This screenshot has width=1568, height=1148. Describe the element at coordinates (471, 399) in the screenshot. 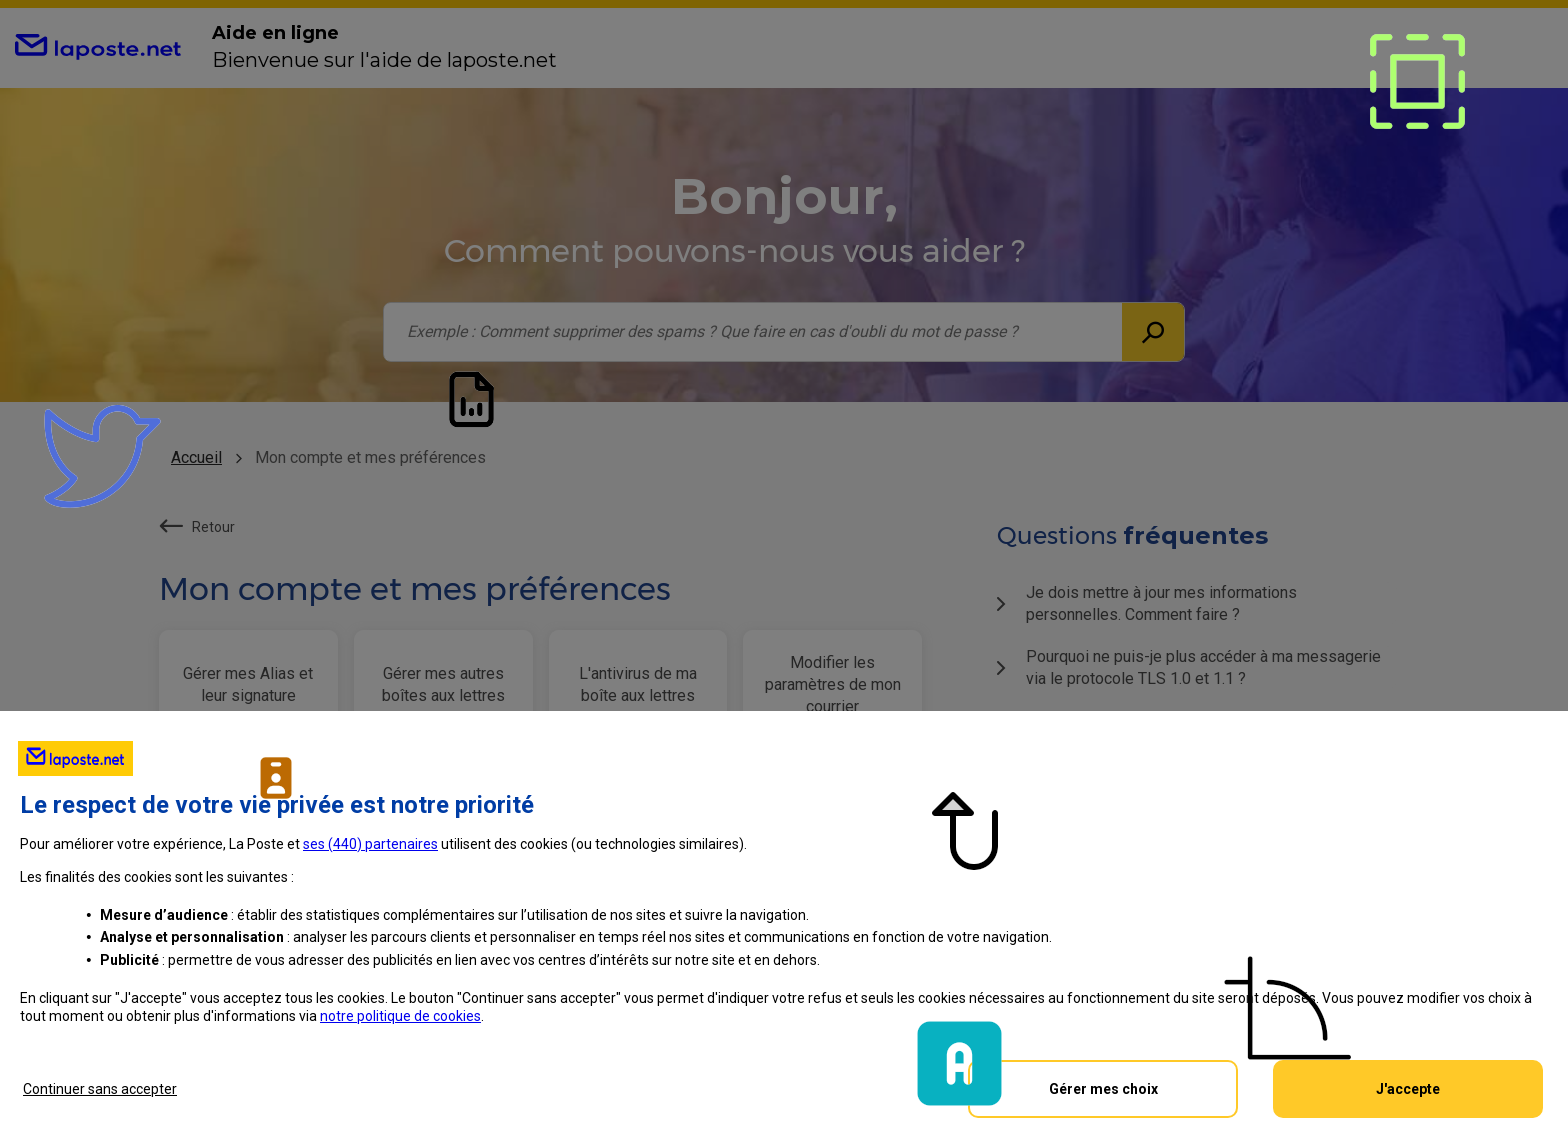

I see `view document analytics or statistics` at that location.